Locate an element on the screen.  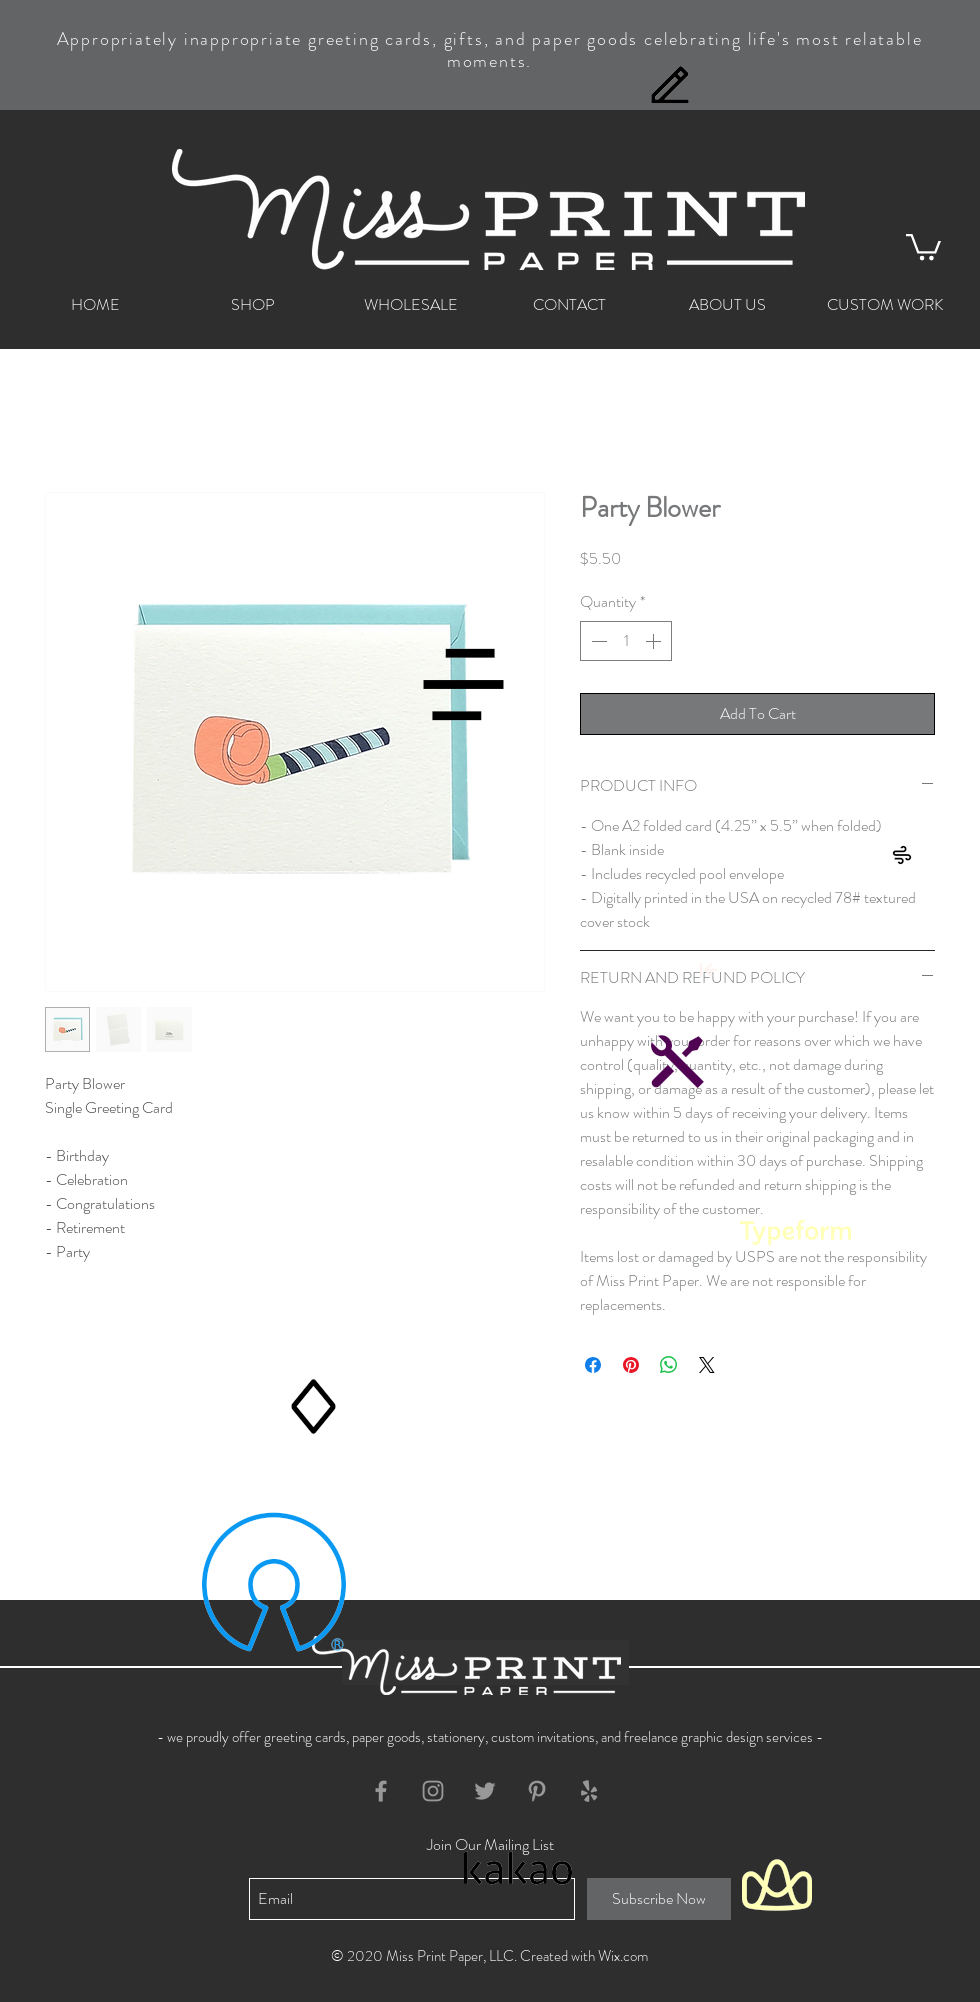
open source initiative logo is located at coordinates (274, 1582).